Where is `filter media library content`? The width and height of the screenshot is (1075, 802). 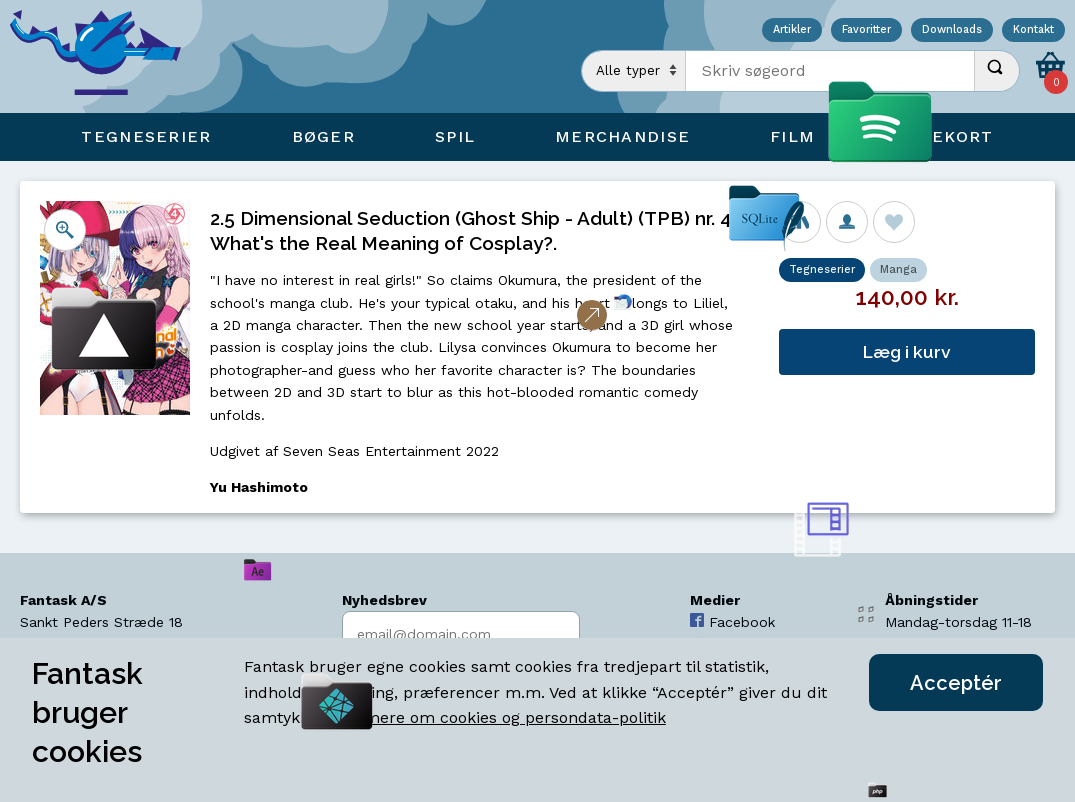 filter media library content is located at coordinates (821, 529).